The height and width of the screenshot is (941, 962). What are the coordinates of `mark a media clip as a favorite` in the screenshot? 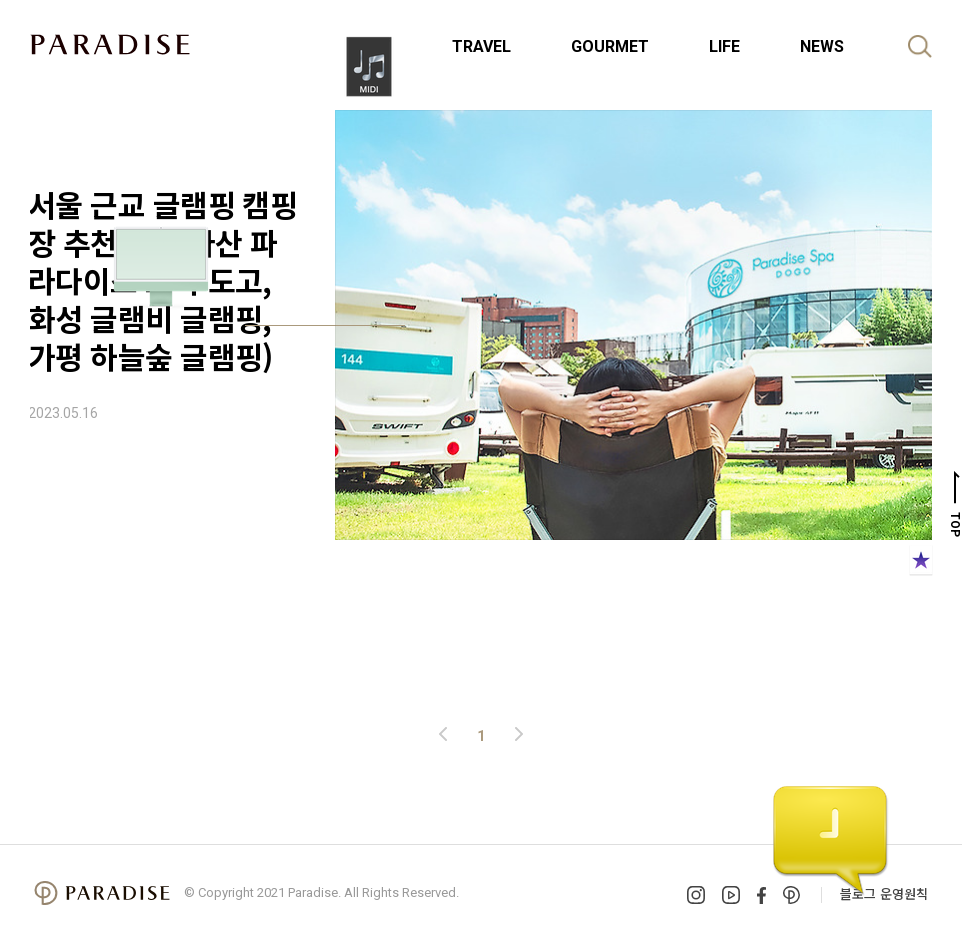 It's located at (921, 560).